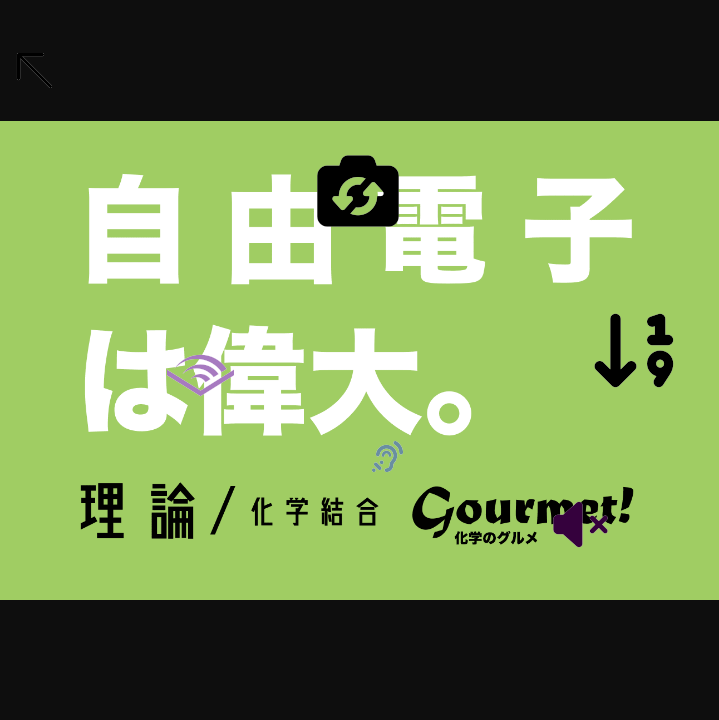  I want to click on sort numbers in ascending order, so click(636, 350).